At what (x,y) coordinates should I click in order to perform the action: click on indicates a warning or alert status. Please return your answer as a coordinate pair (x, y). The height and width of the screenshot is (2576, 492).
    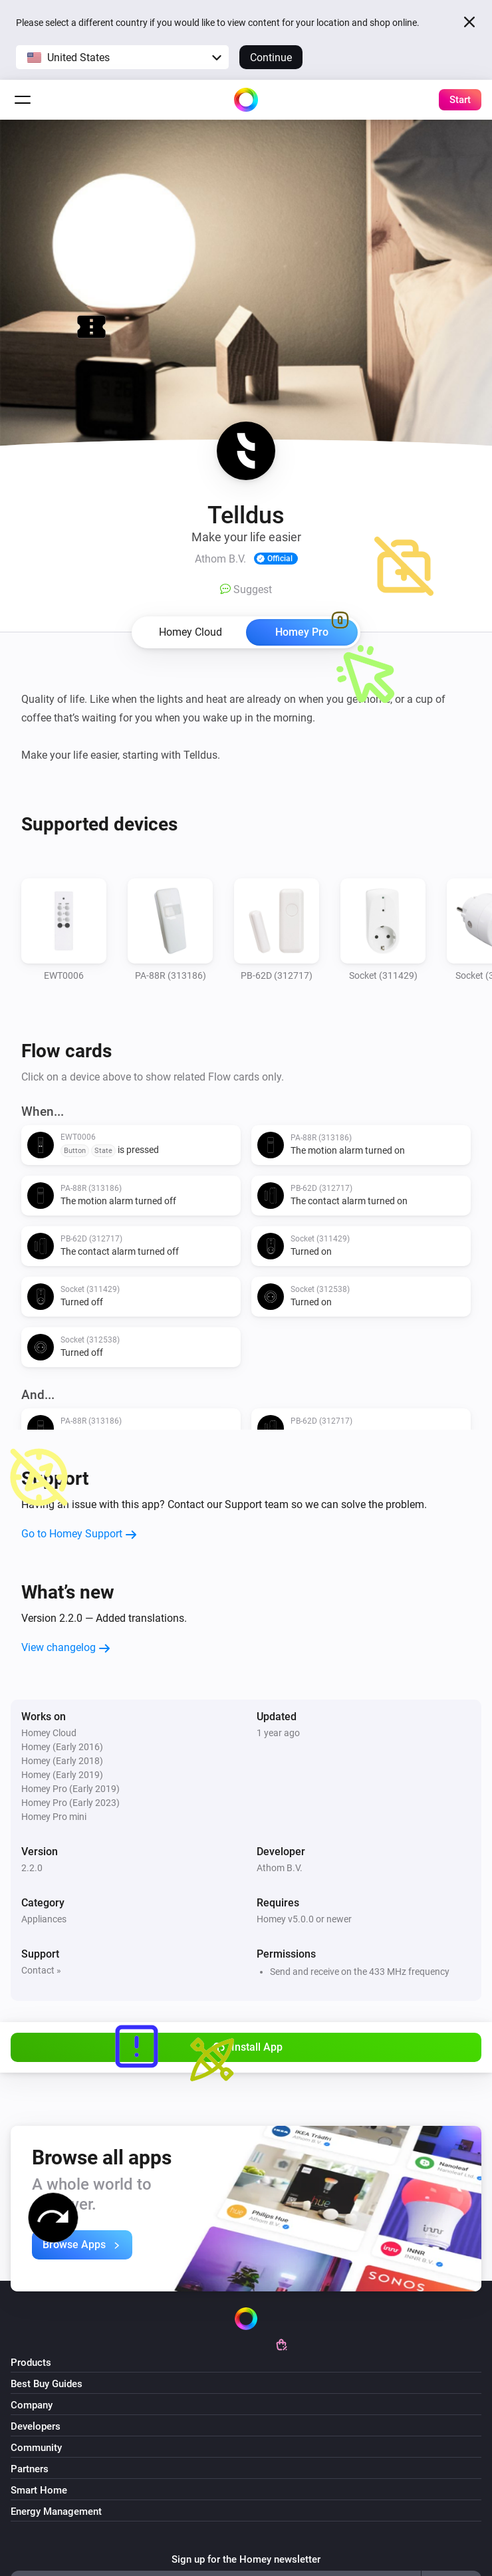
    Looking at the image, I should click on (136, 2046).